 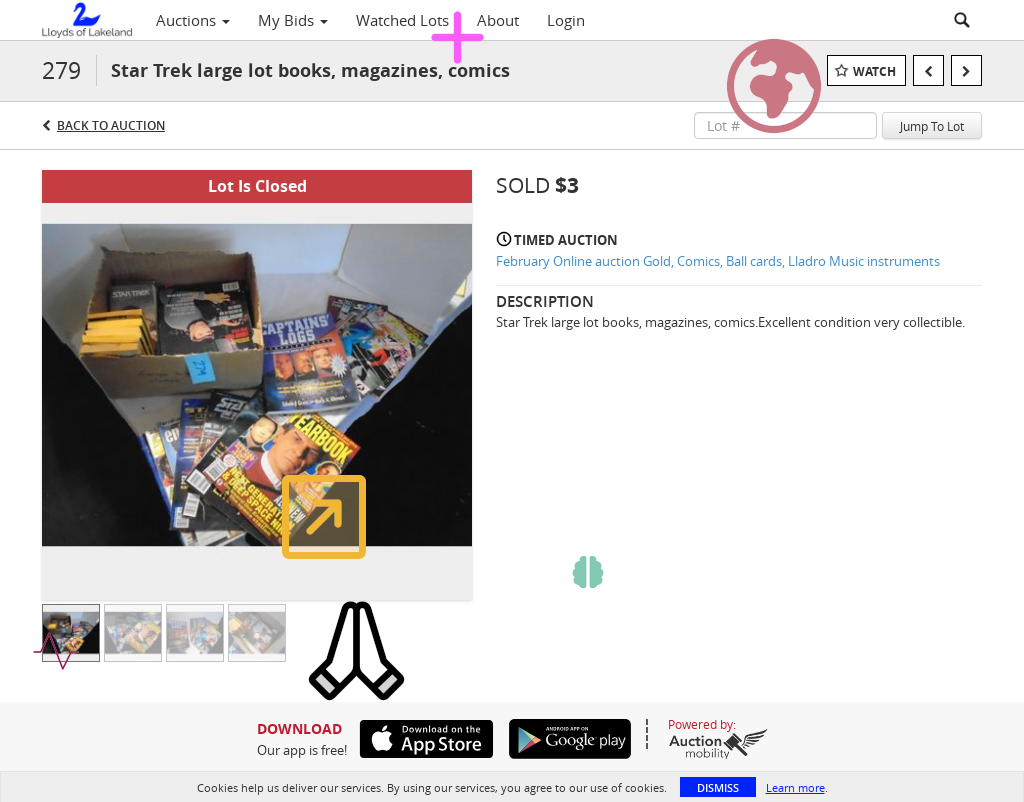 I want to click on add a new item, so click(x=457, y=37).